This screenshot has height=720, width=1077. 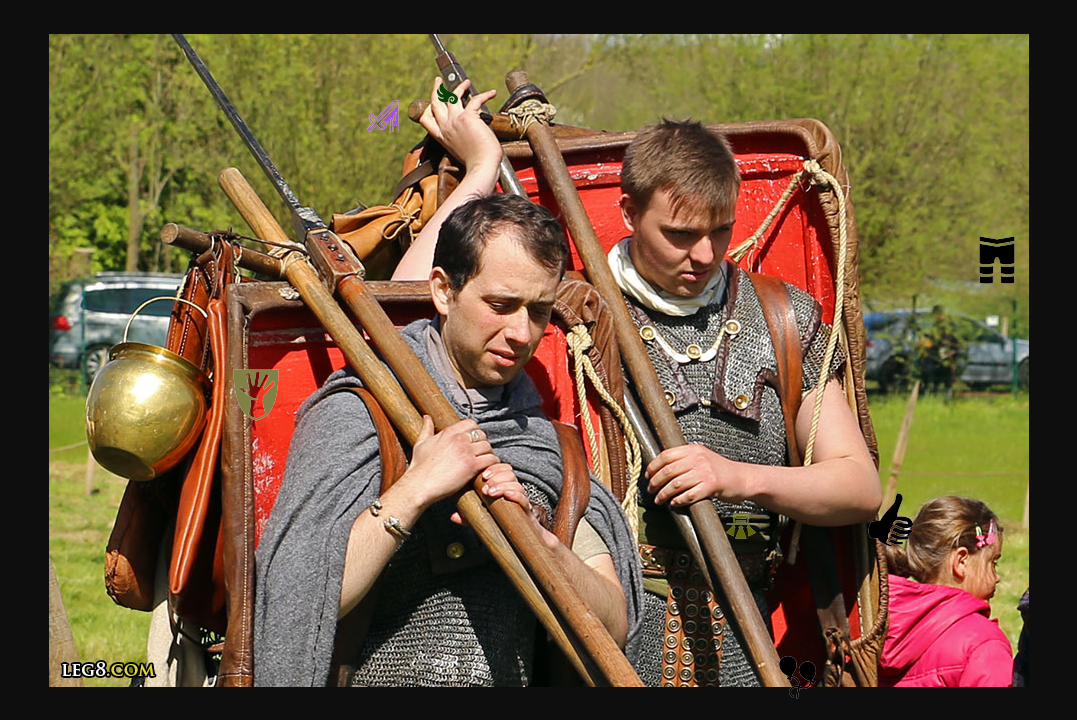 I want to click on indicates a blocked or restricted action, so click(x=255, y=394).